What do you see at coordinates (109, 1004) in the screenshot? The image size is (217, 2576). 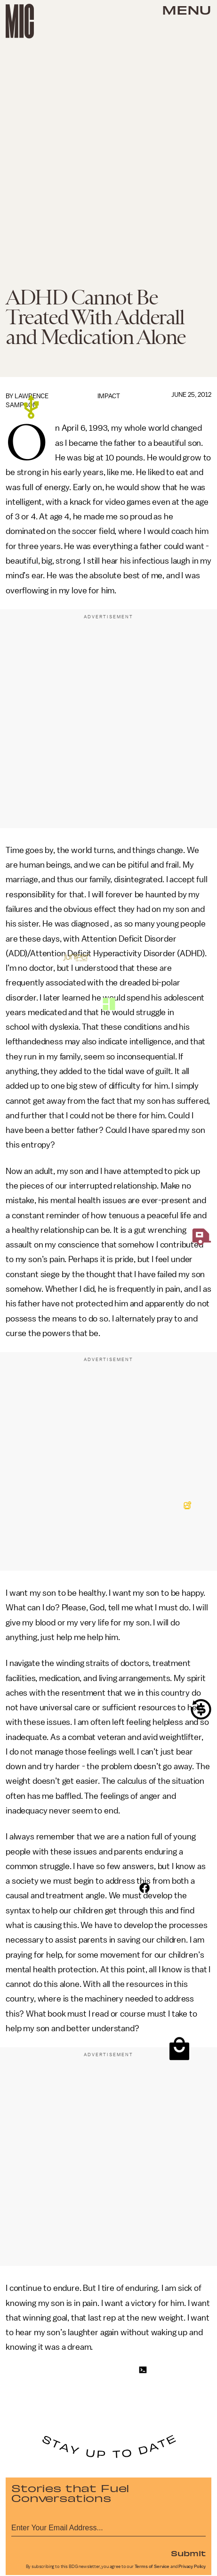 I see `switch to grid layout view` at bounding box center [109, 1004].